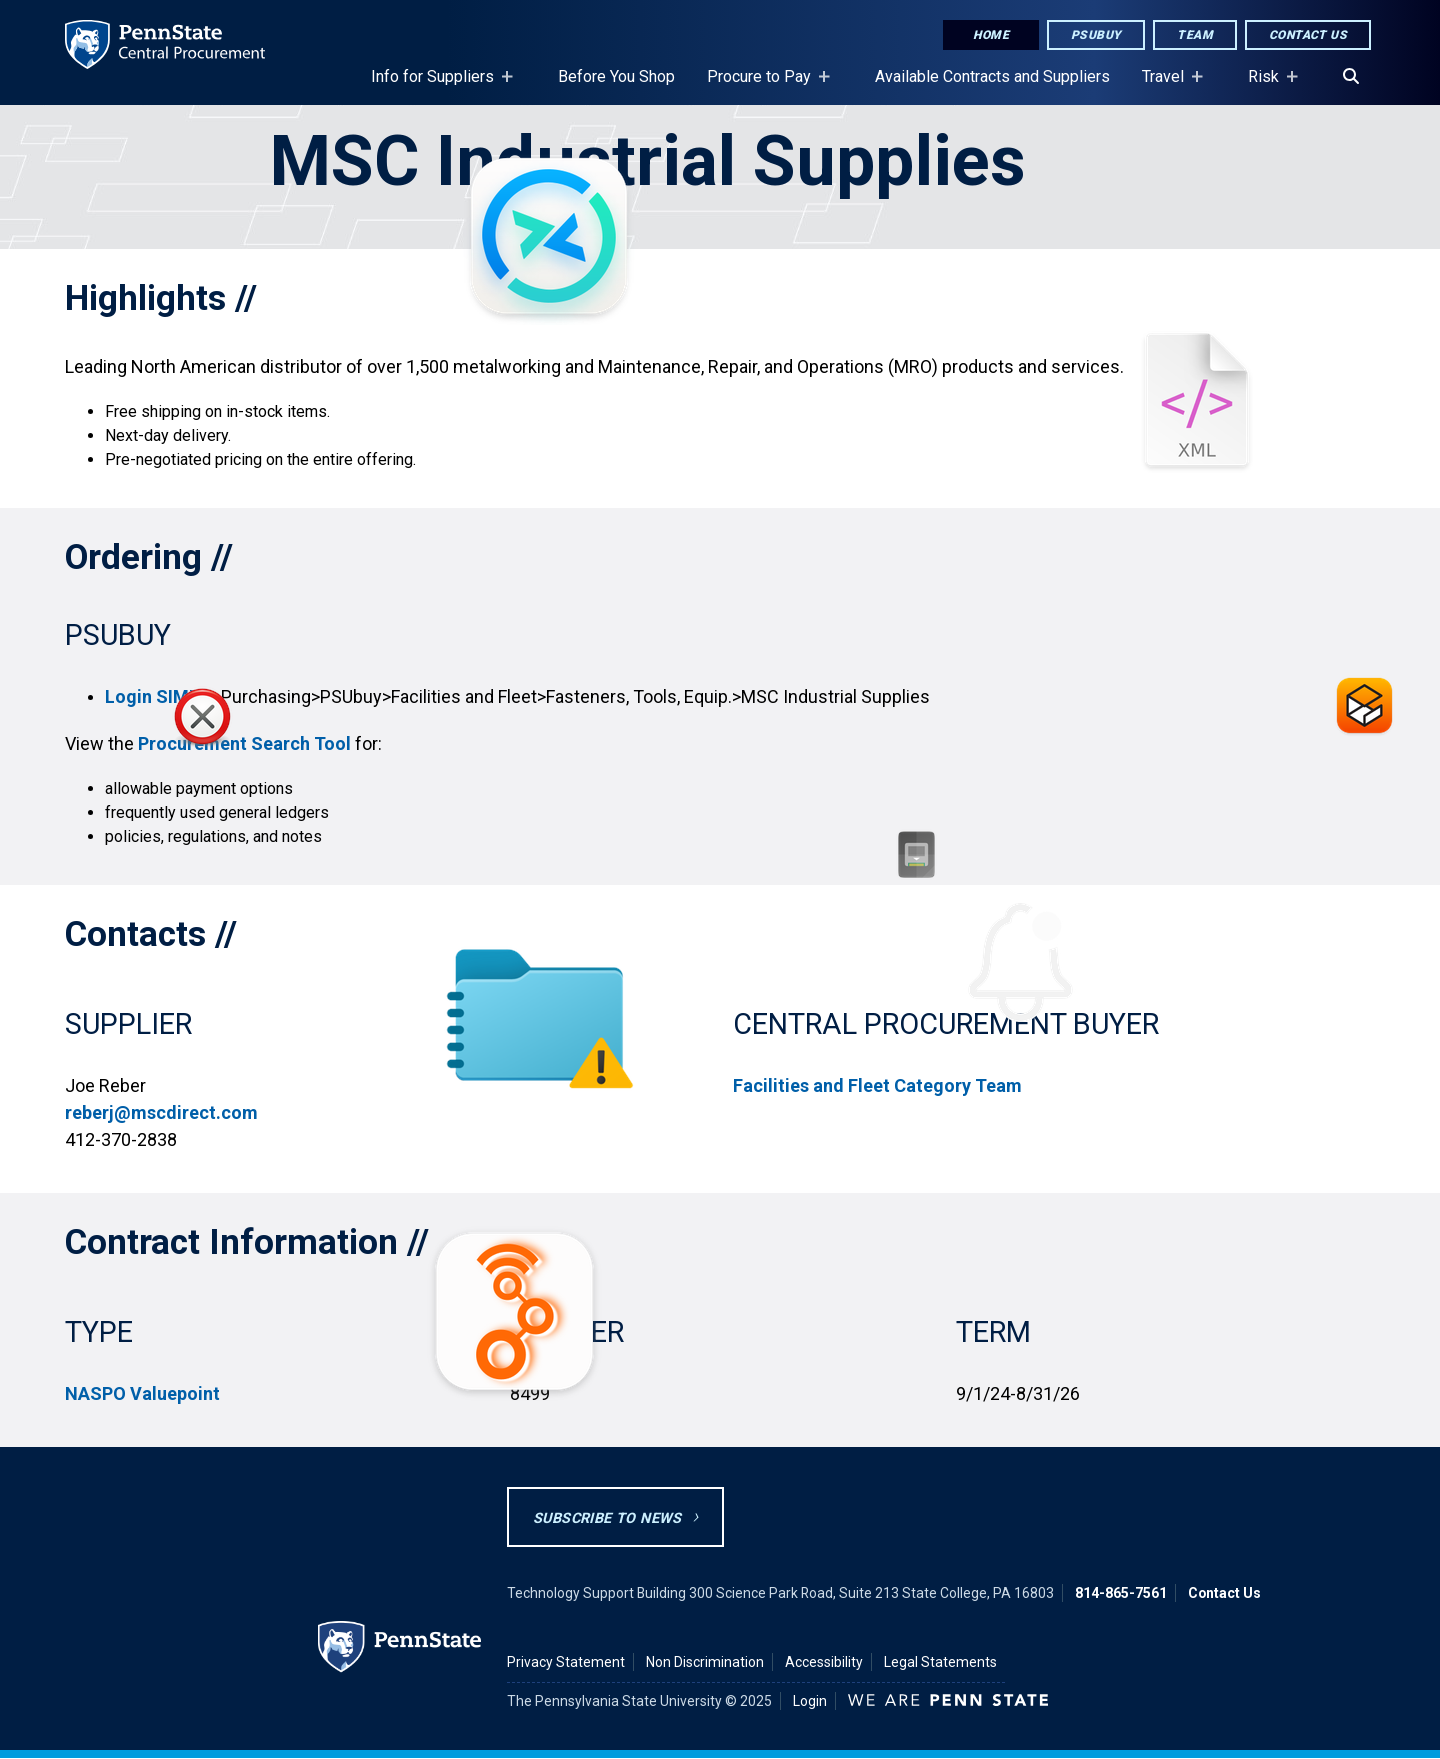 This screenshot has height=1759, width=1440. Describe the element at coordinates (916, 854) in the screenshot. I see `n64 game rom file` at that location.